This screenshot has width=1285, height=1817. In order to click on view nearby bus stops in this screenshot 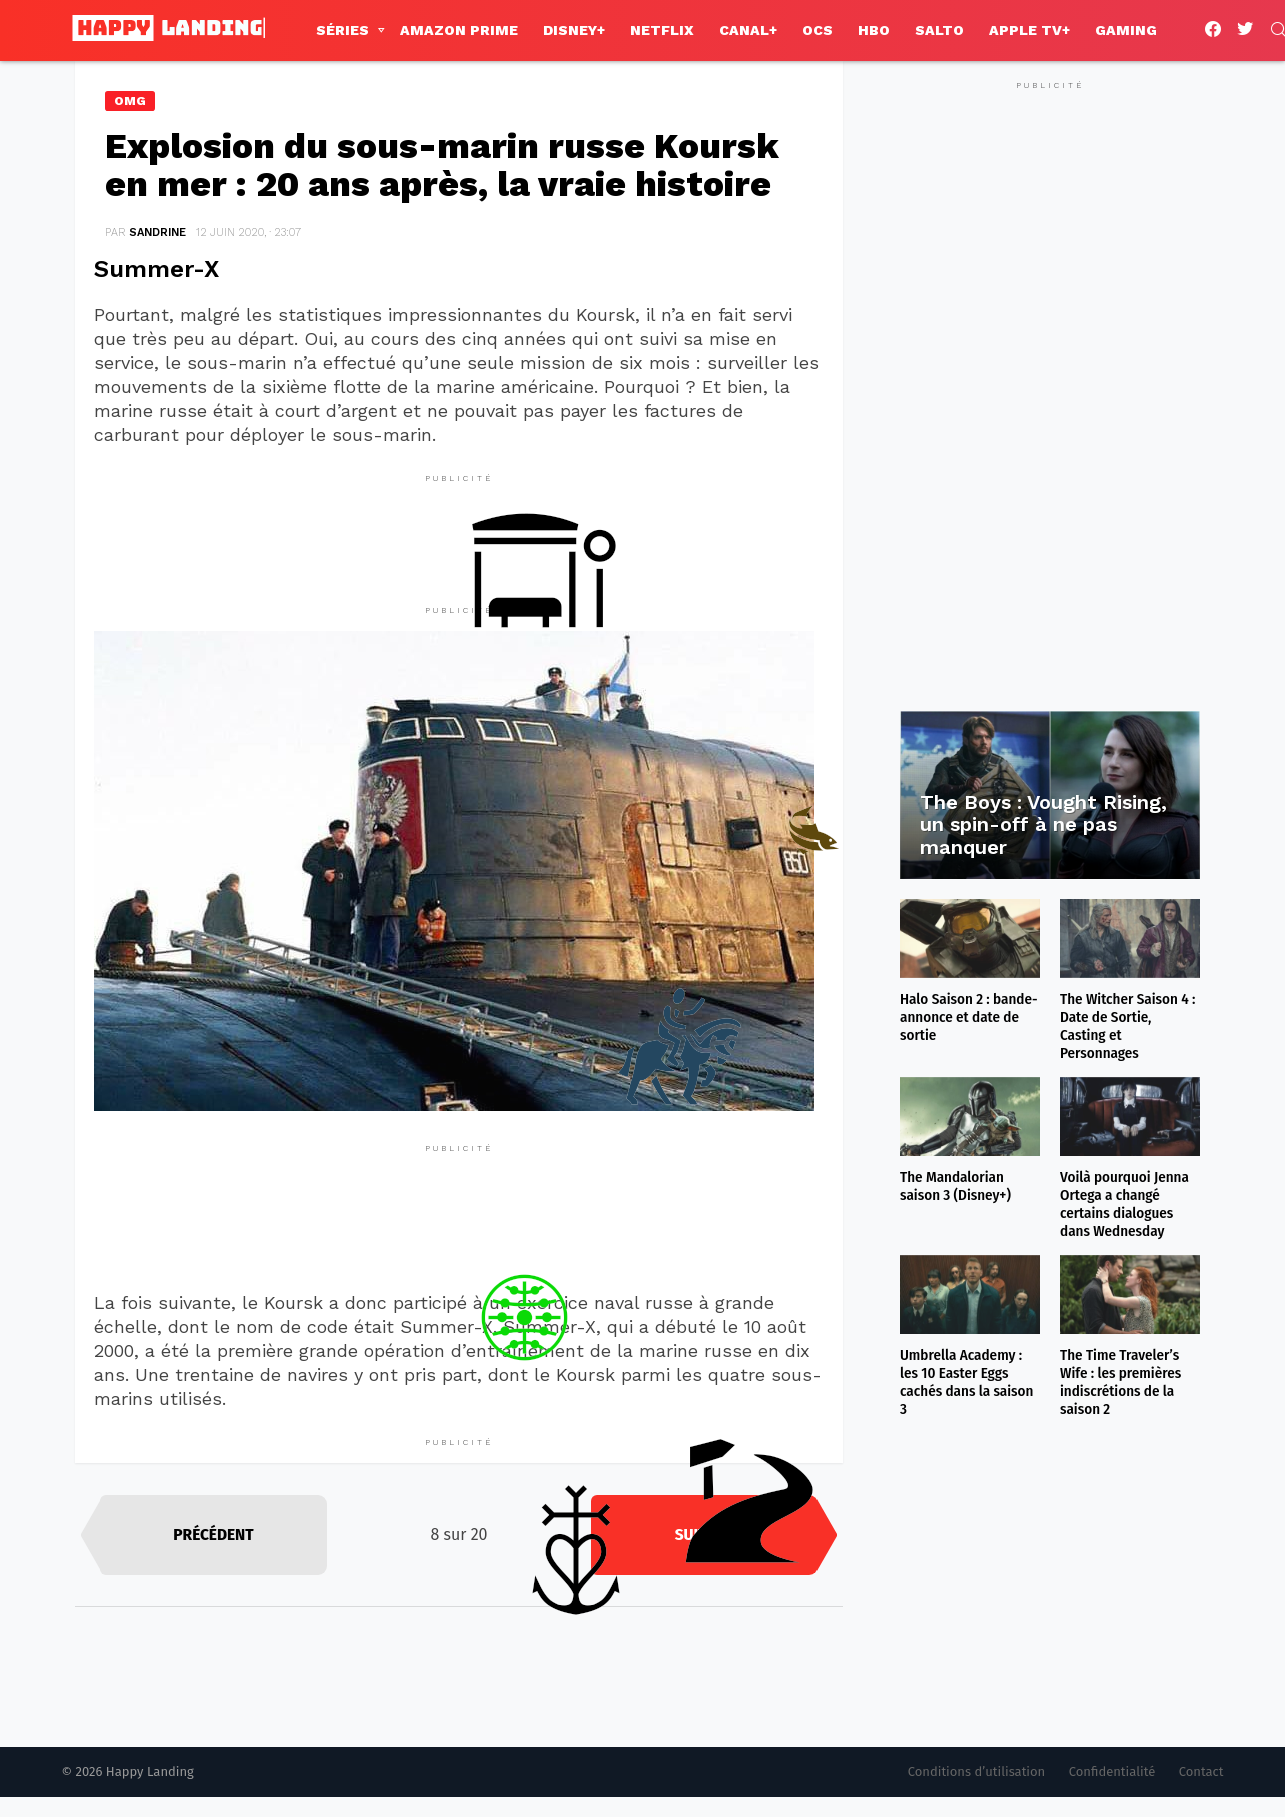, I will do `click(543, 570)`.